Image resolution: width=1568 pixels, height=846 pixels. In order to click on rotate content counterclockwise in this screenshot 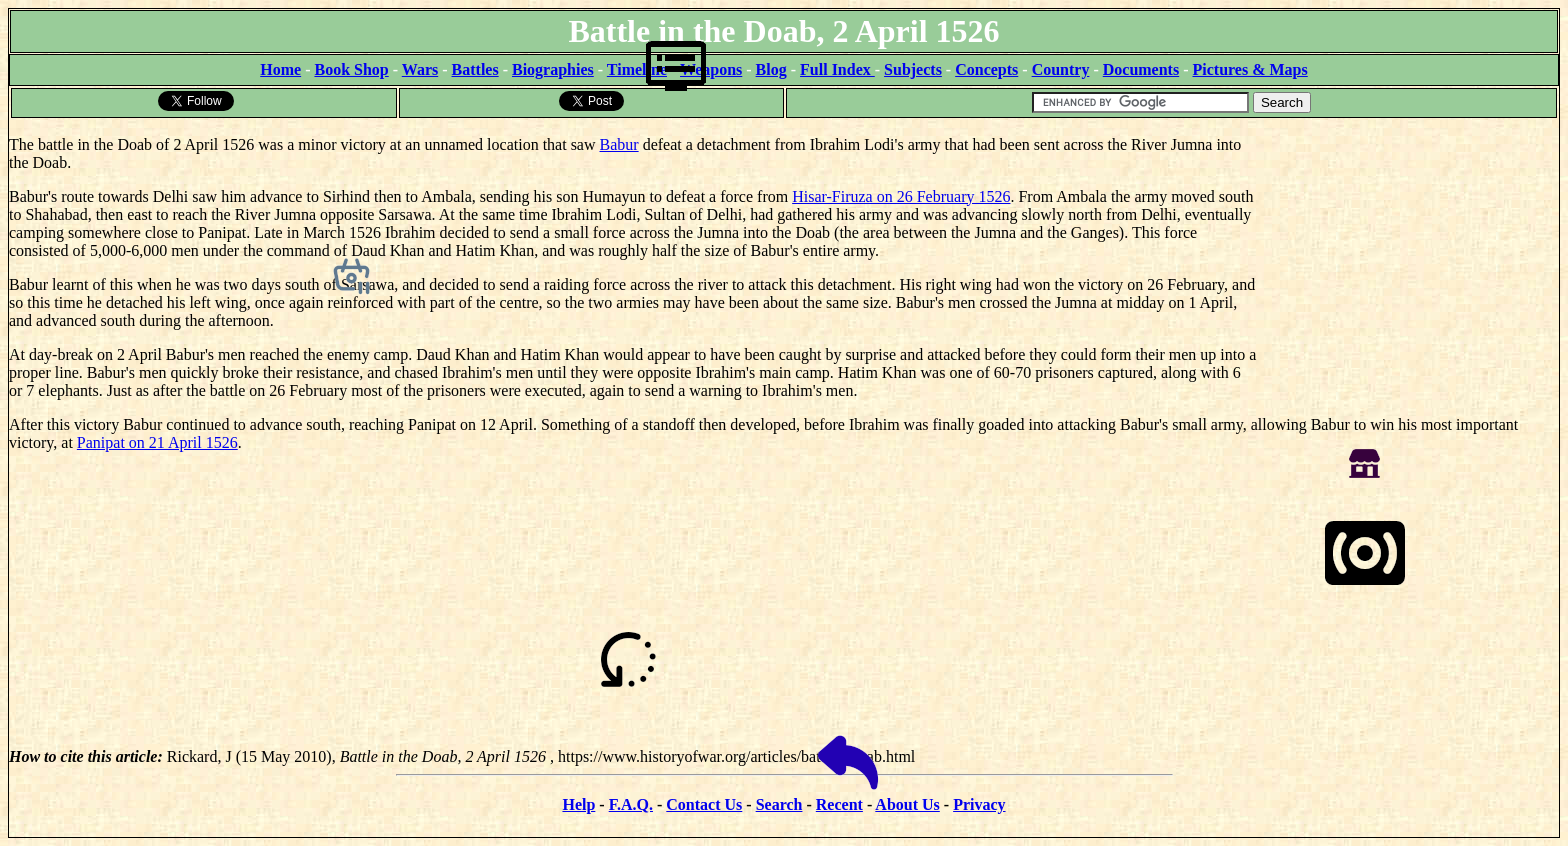, I will do `click(628, 659)`.